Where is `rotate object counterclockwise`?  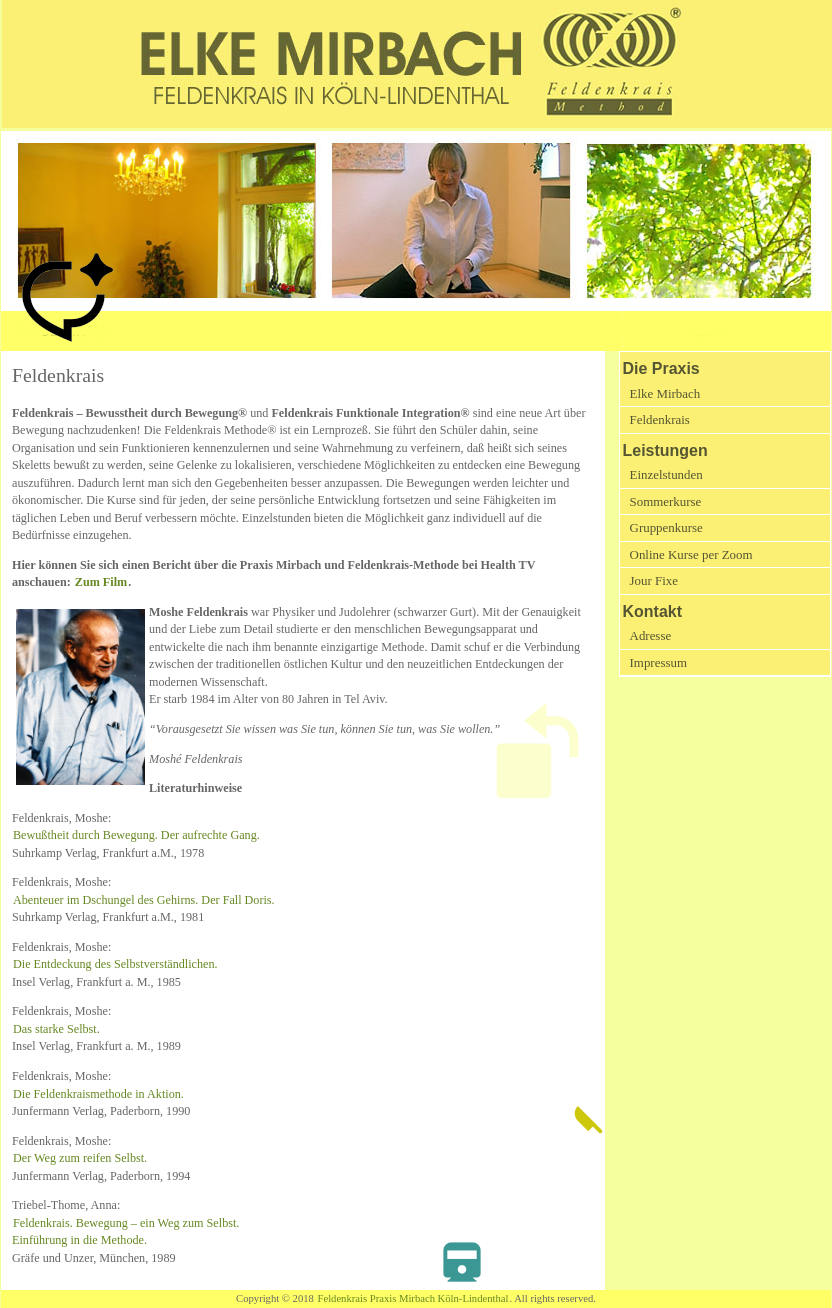 rotate object counterclockwise is located at coordinates (537, 752).